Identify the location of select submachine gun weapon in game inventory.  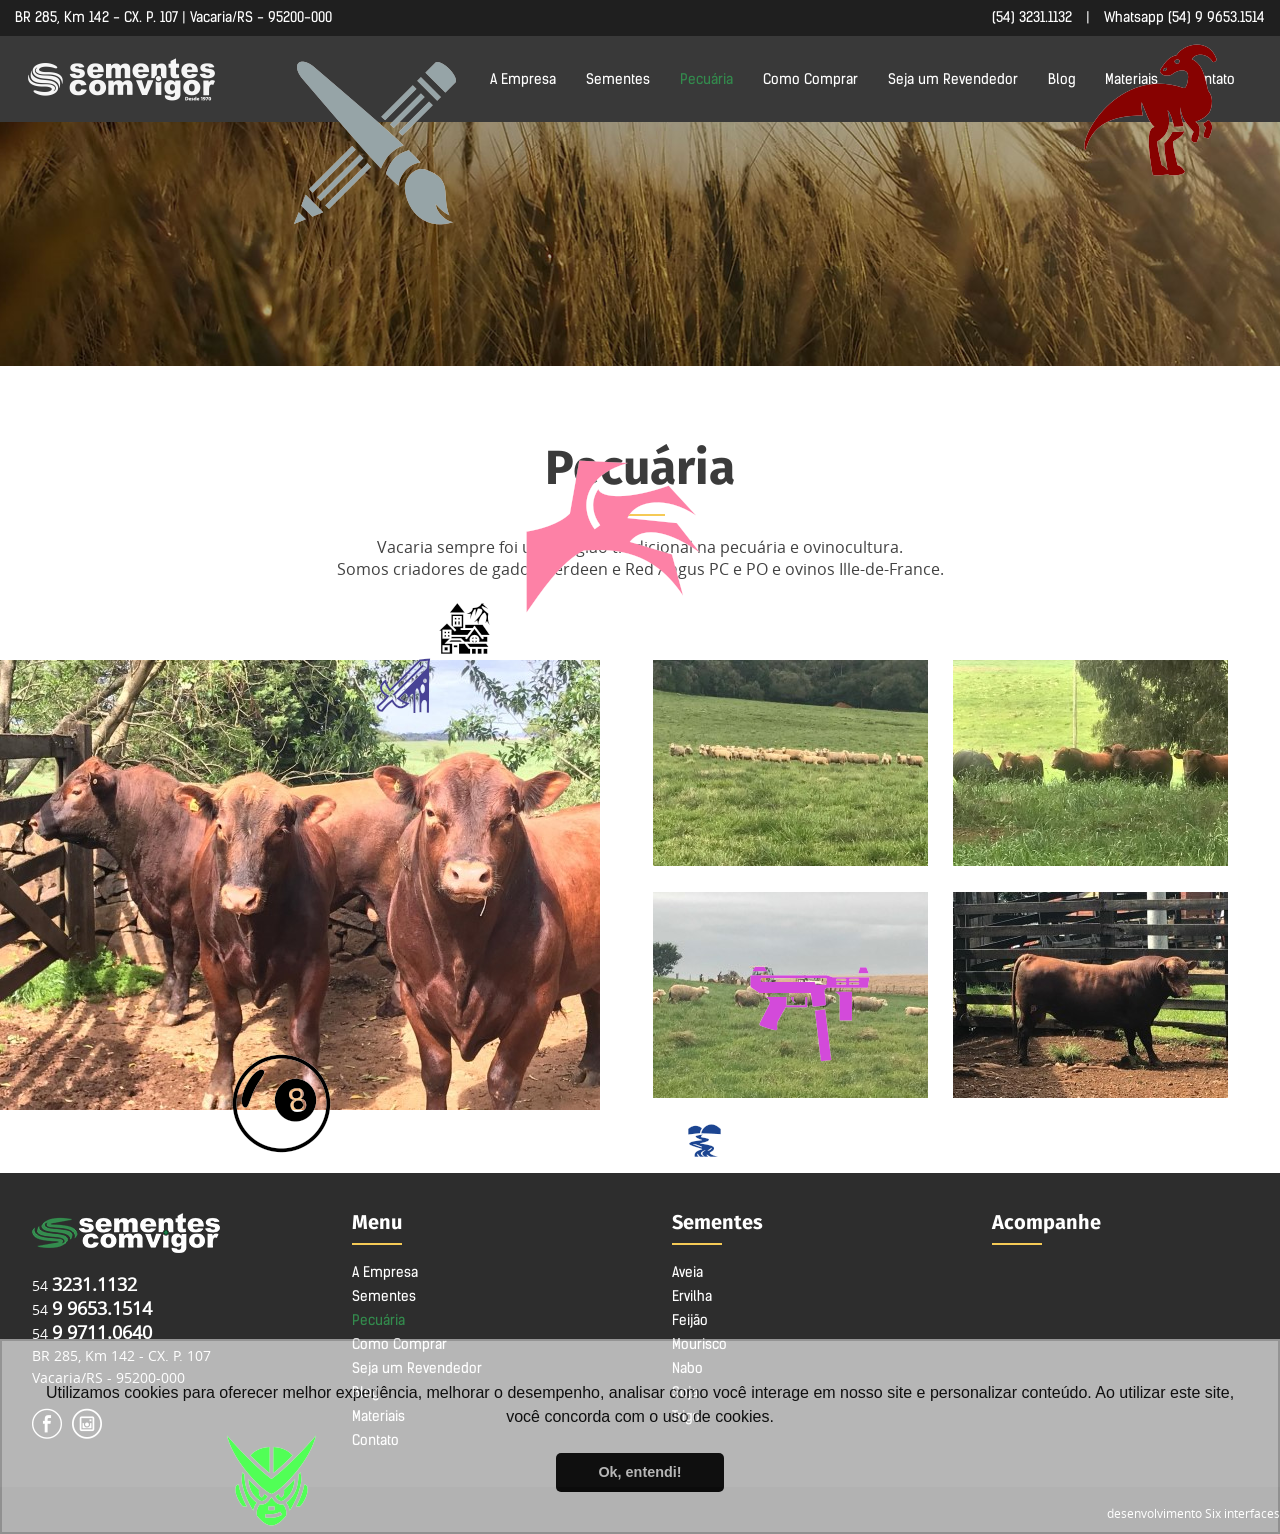
(810, 1014).